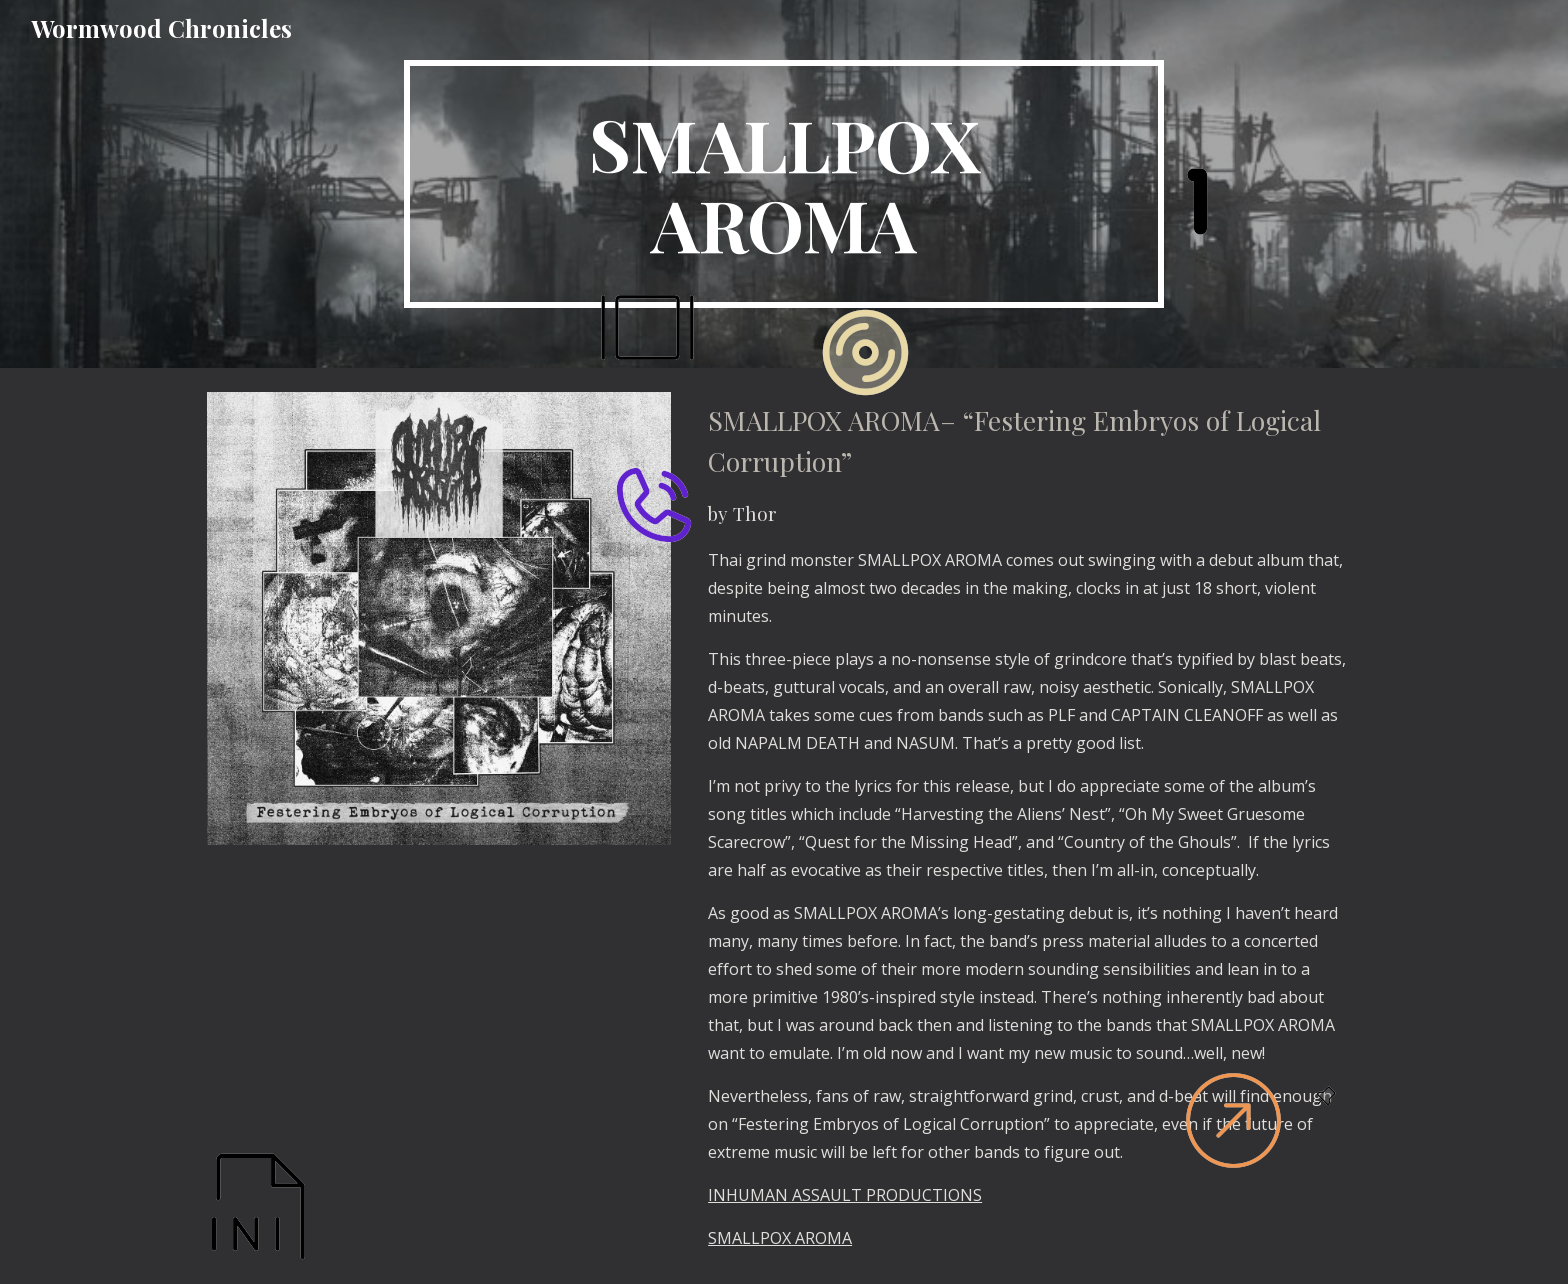  Describe the element at coordinates (655, 503) in the screenshot. I see `make a phone call` at that location.